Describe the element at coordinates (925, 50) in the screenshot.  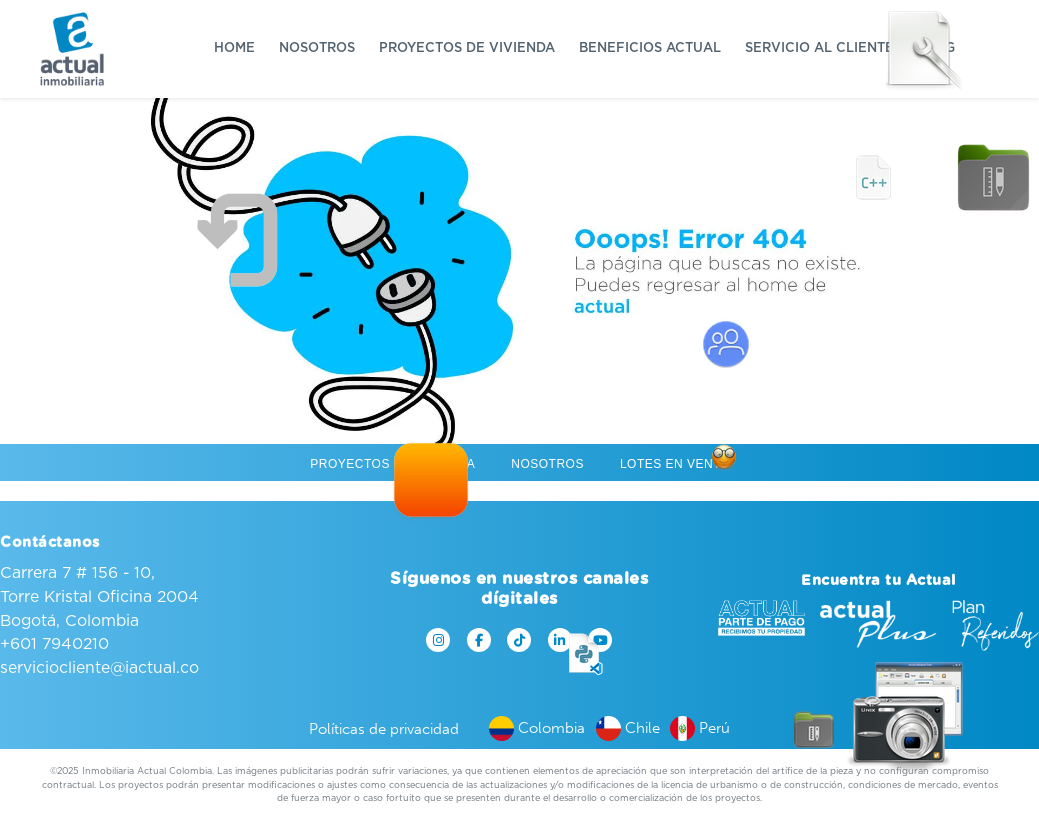
I see `view or edit document properties` at that location.